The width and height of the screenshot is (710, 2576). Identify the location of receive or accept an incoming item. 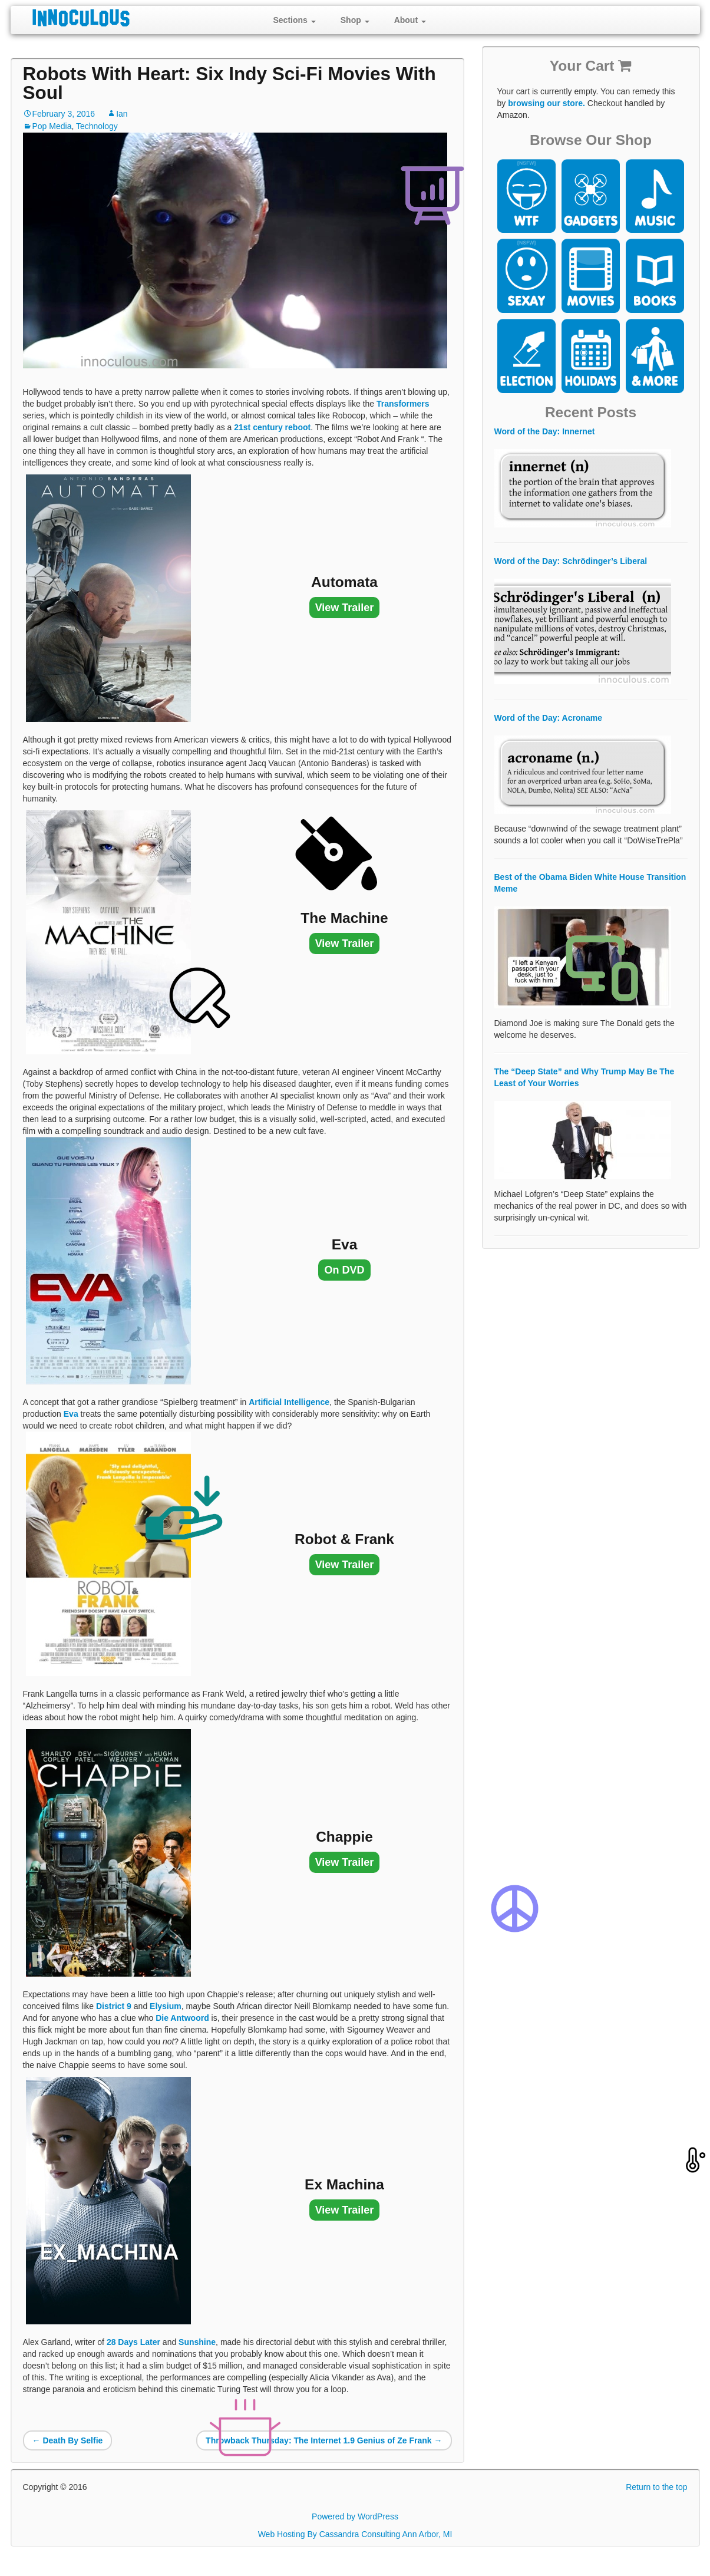
(186, 1511).